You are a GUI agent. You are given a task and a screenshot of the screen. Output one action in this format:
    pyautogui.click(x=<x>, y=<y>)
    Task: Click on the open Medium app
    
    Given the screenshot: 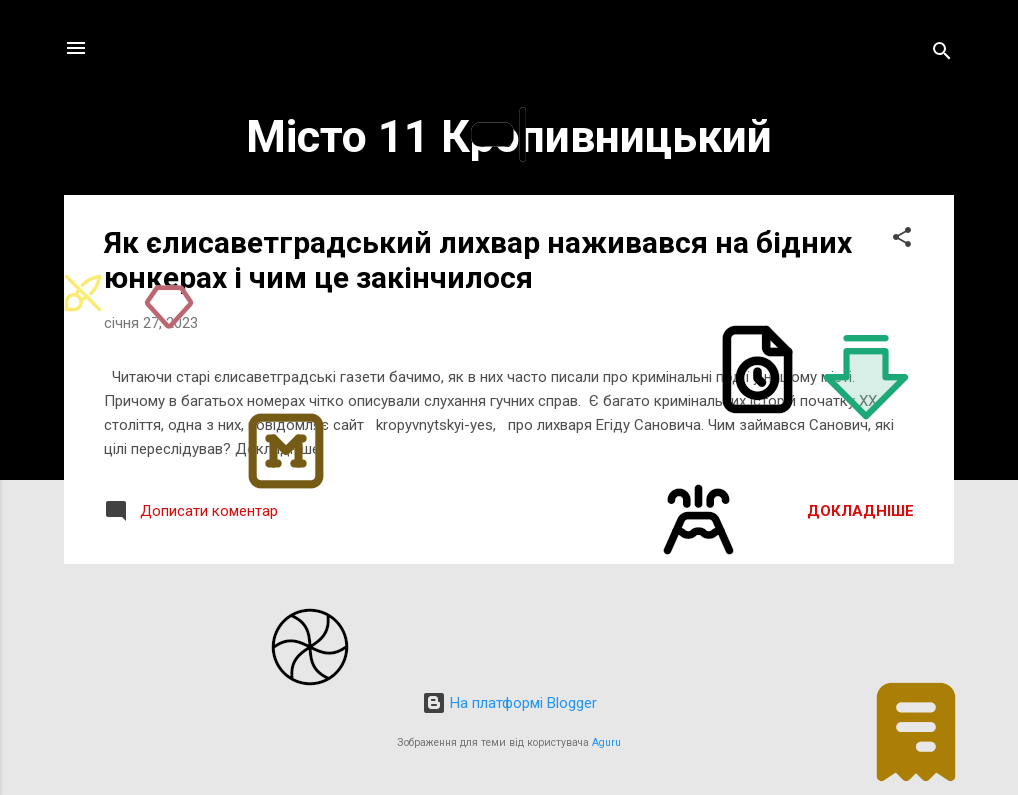 What is the action you would take?
    pyautogui.click(x=286, y=451)
    